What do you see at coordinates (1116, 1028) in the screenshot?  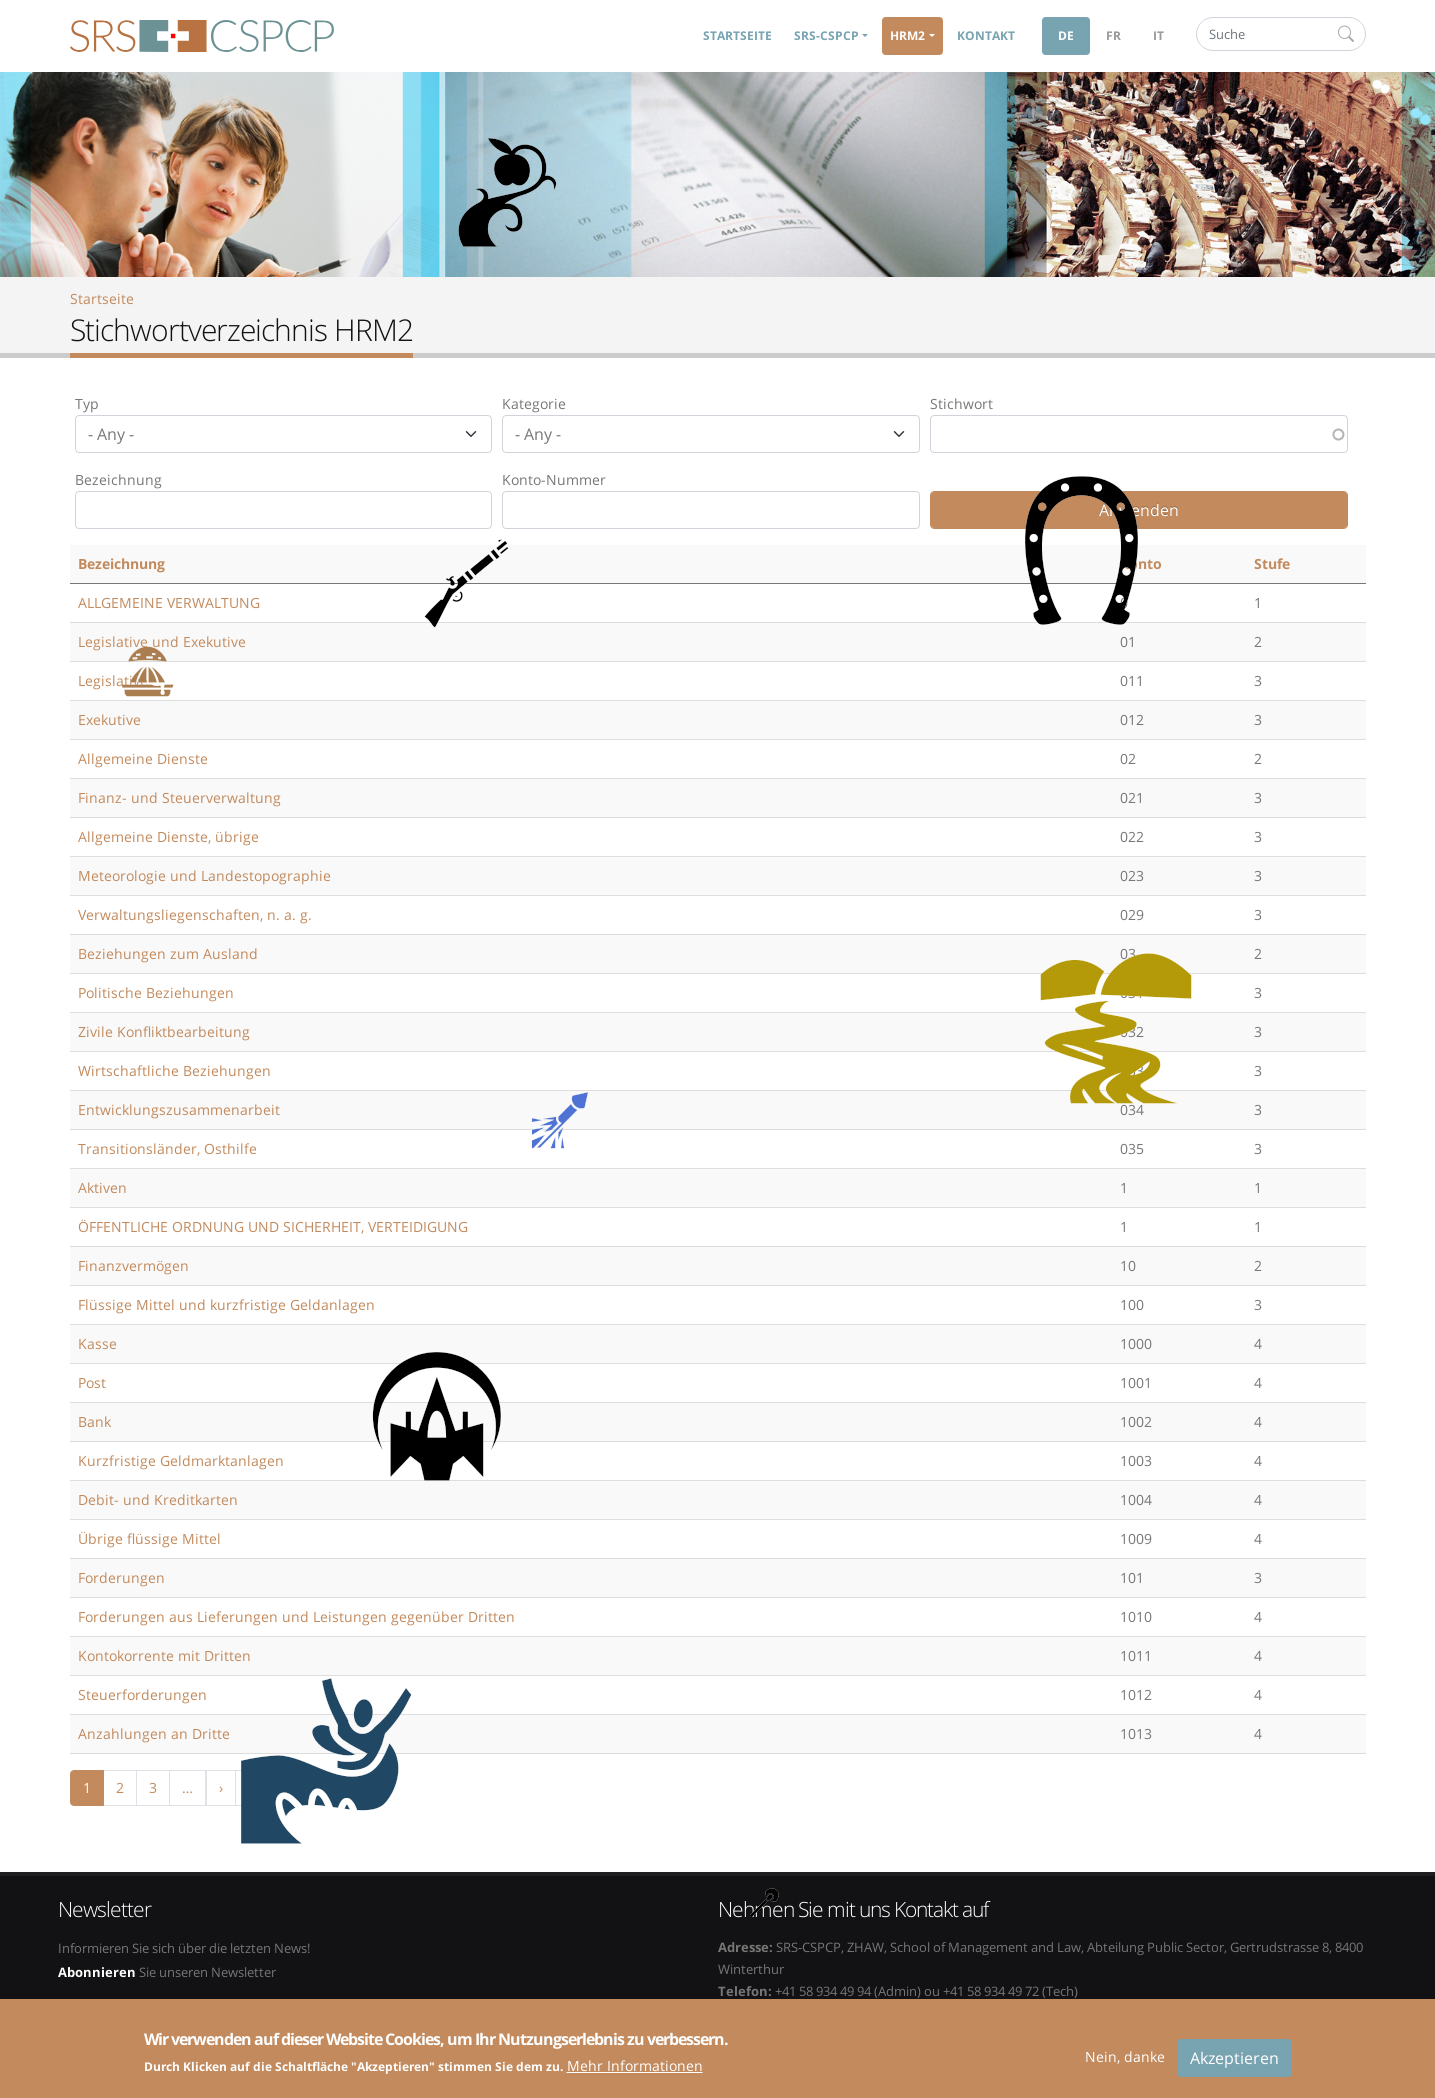 I see `view river or waterway on map` at bounding box center [1116, 1028].